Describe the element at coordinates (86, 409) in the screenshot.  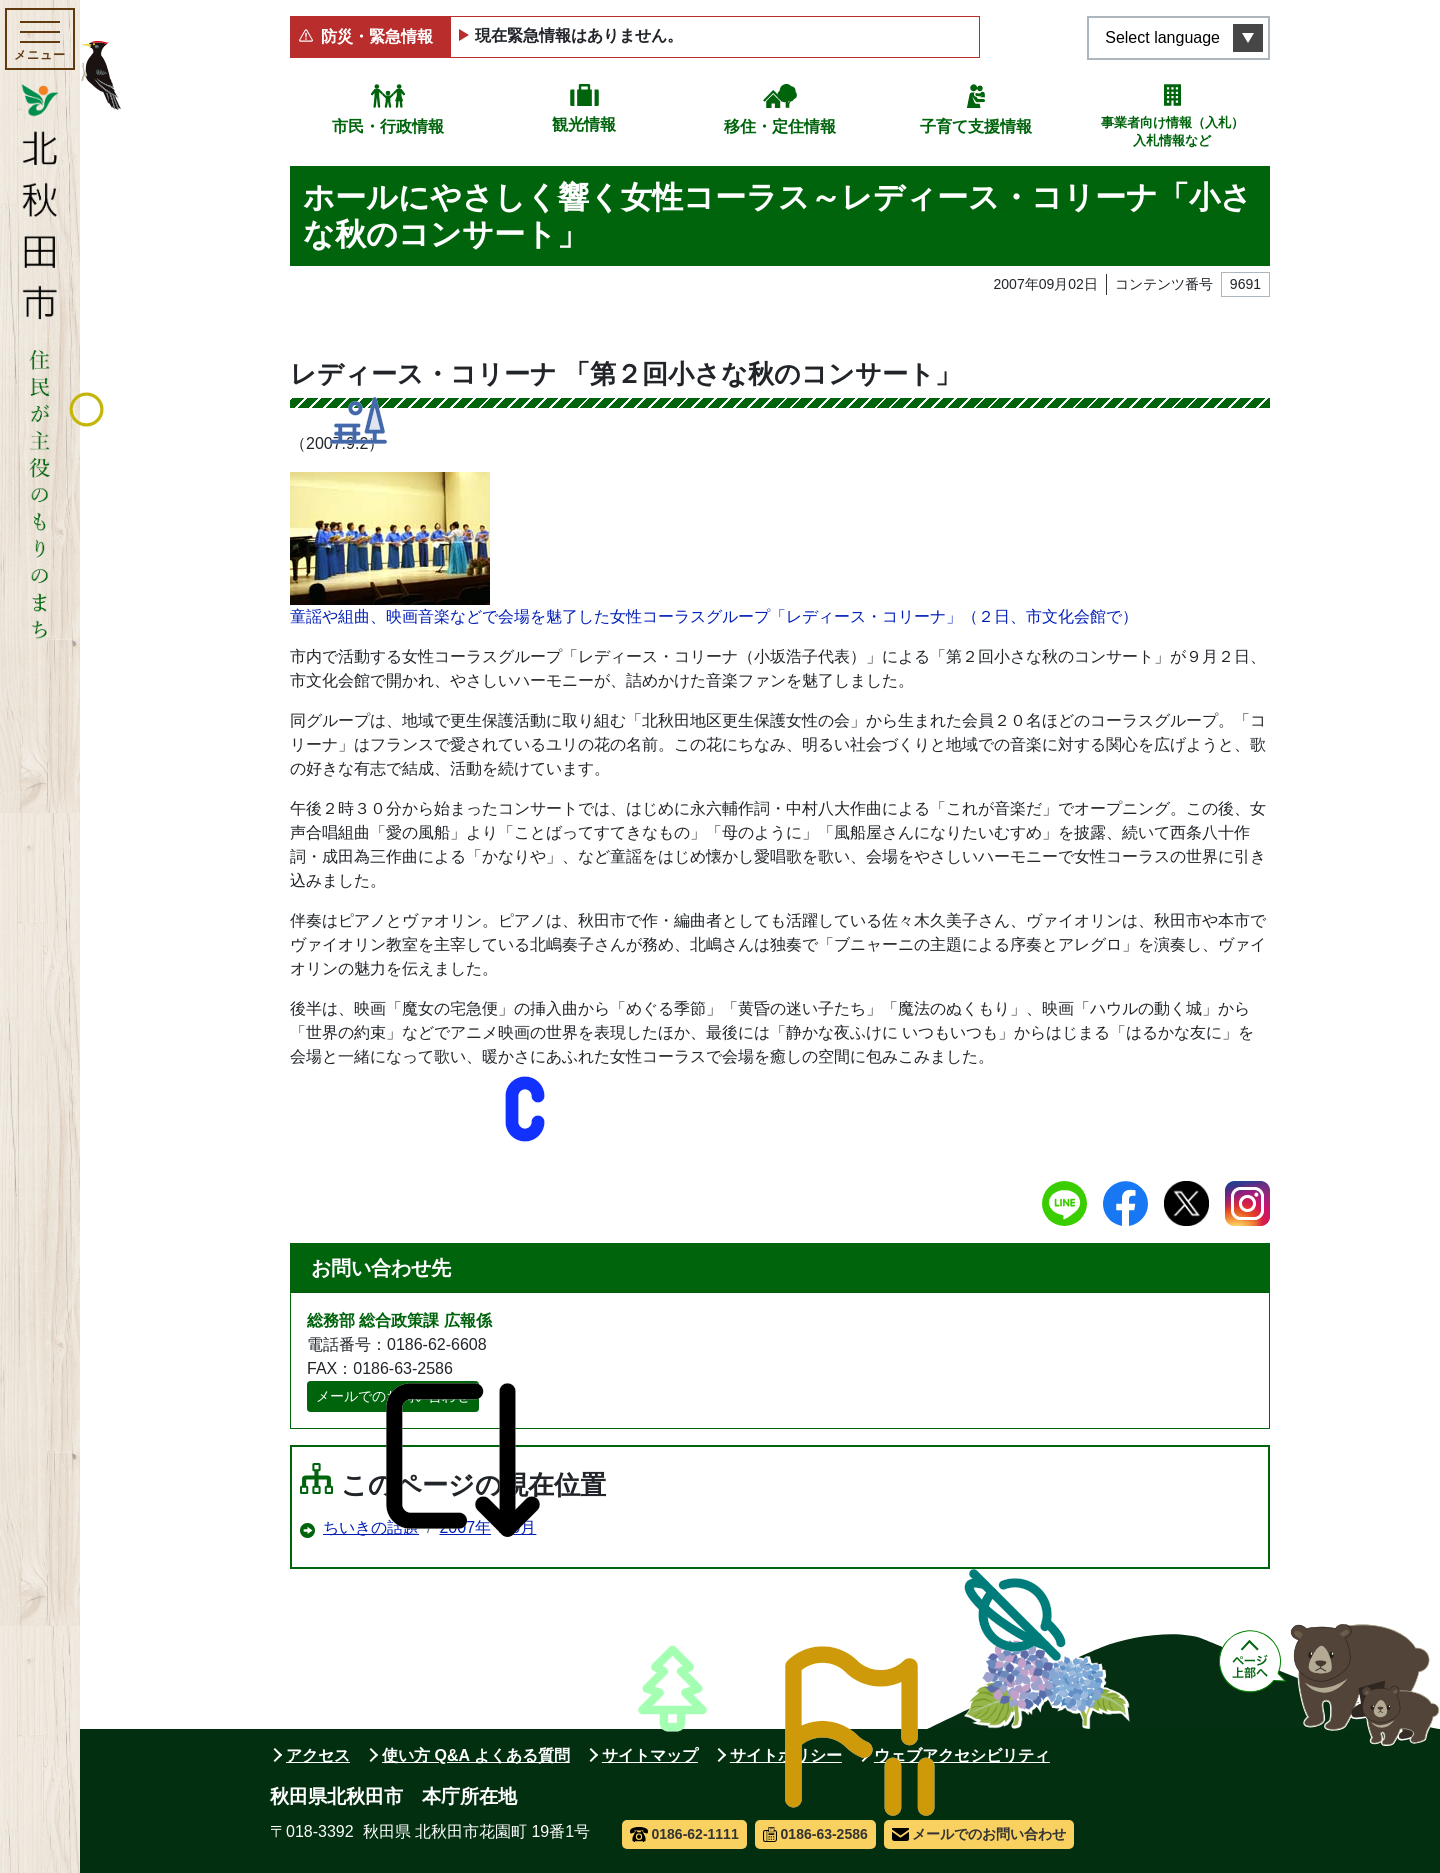
I see `unselected radio button or checkbox option` at that location.